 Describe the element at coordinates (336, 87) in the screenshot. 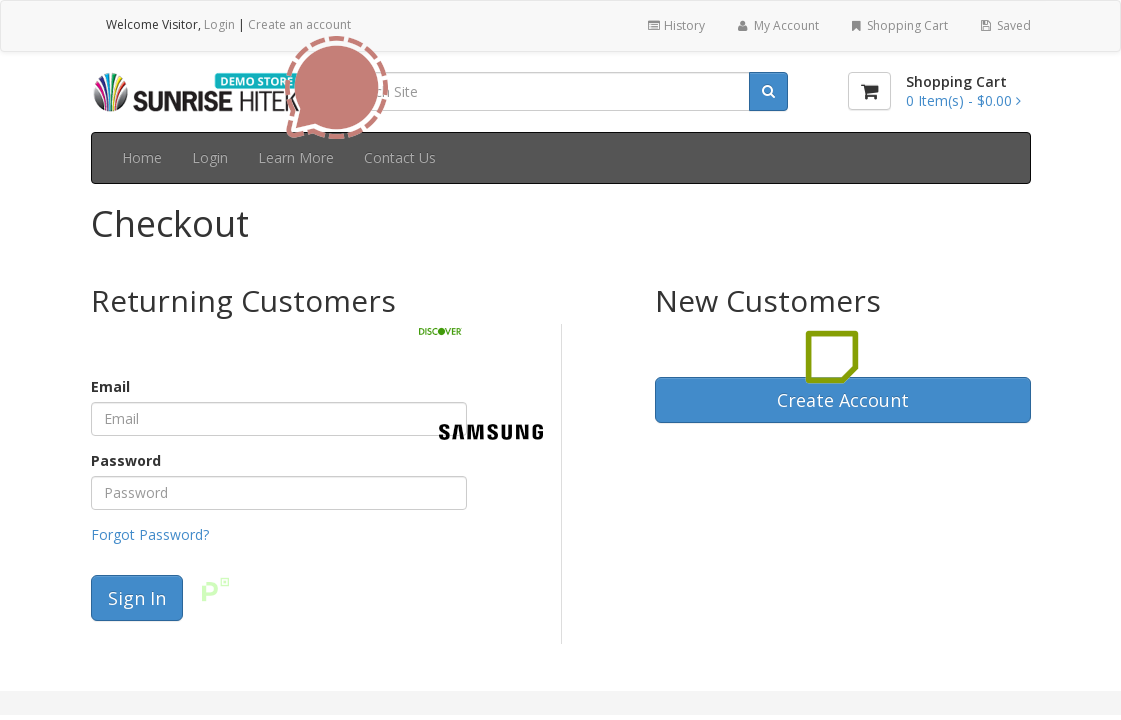

I see `open signal messenger` at that location.